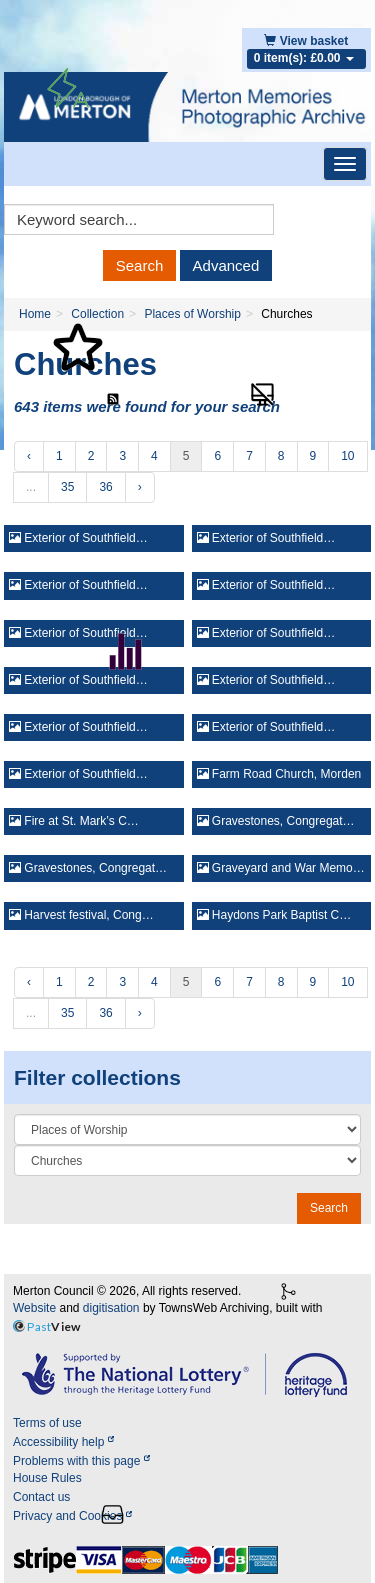  I want to click on indicates iMac or desktop computer is offline, so click(262, 394).